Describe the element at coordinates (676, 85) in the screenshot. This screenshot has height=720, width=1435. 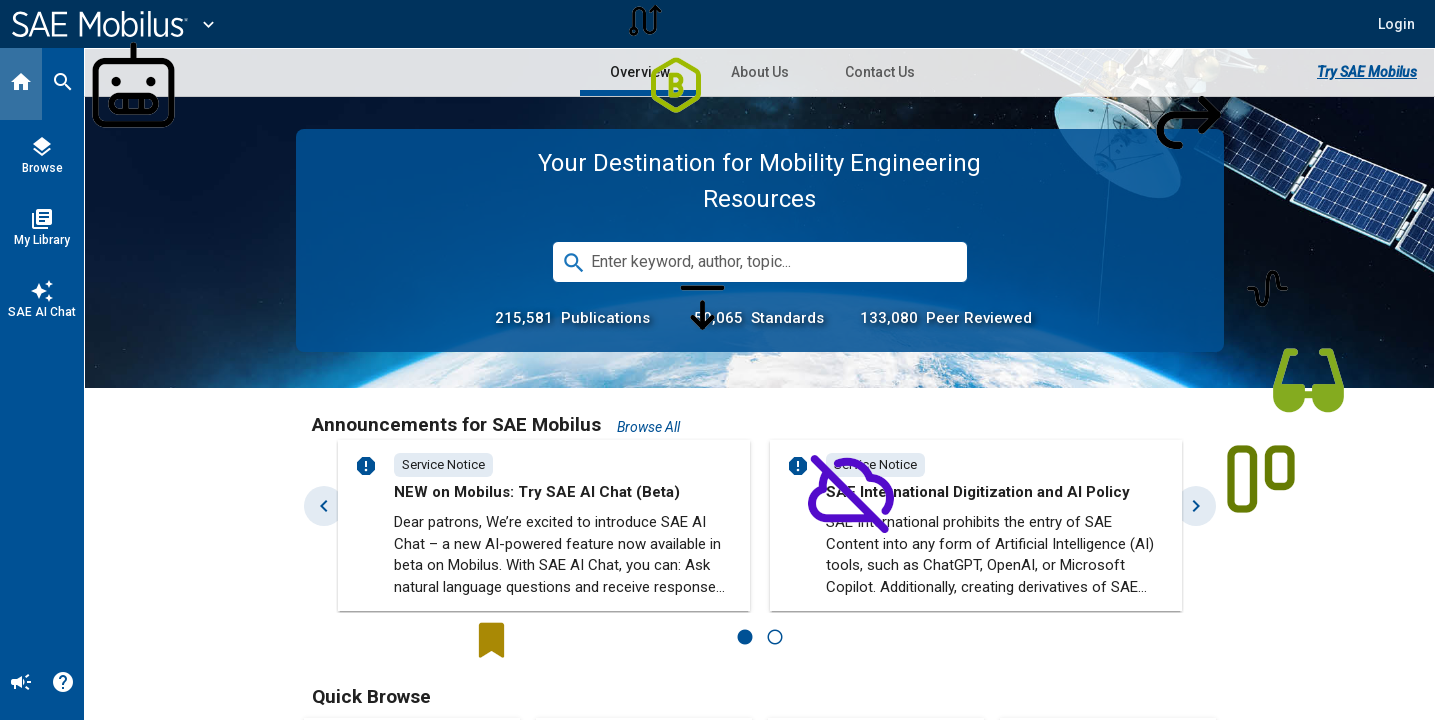
I see `indicates a "B" tier or category designation` at that location.